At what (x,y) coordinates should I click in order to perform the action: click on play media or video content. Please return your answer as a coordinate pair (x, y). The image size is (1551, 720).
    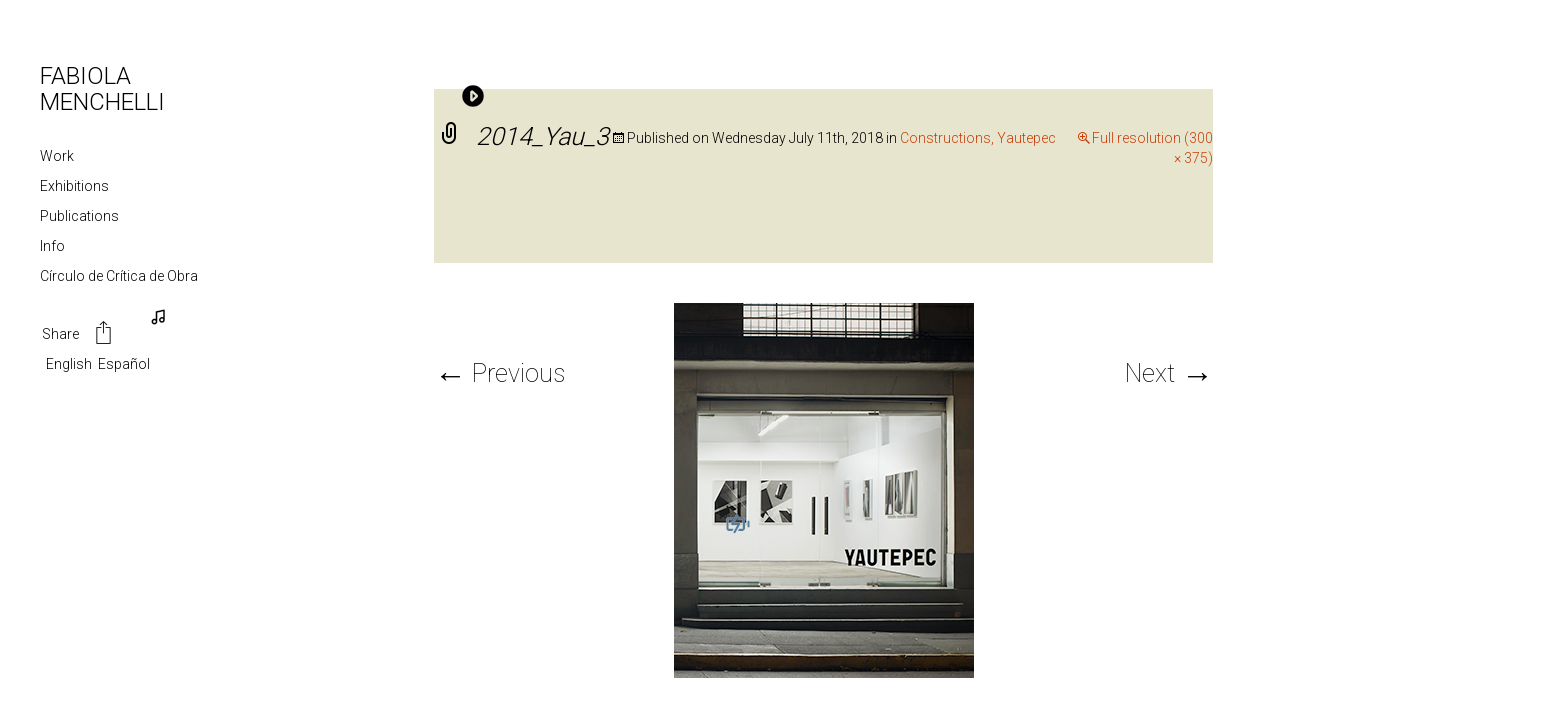
    Looking at the image, I should click on (473, 96).